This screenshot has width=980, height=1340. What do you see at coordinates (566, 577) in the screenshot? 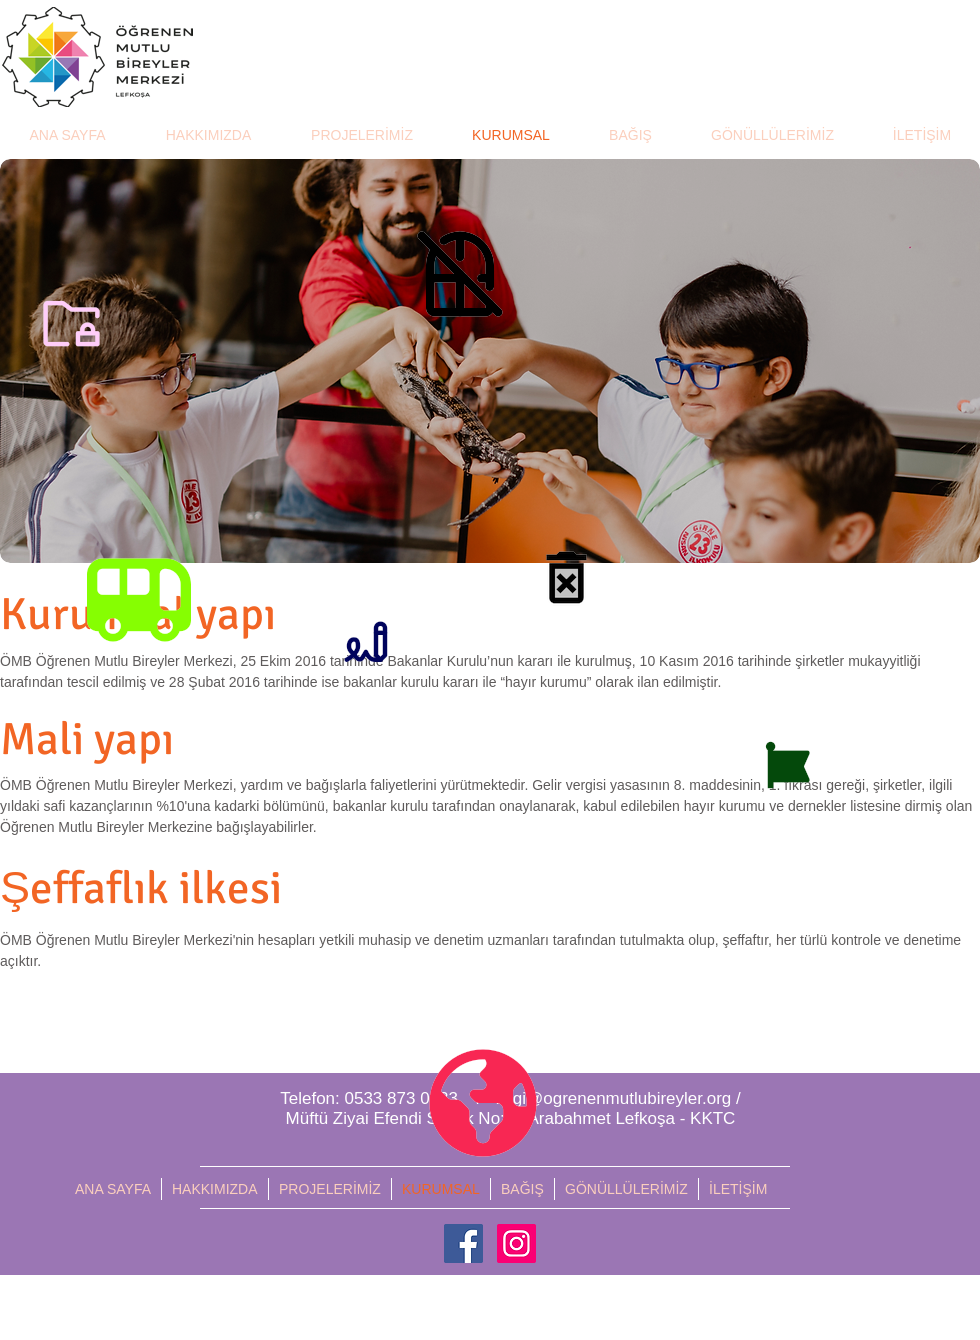
I see `permanently delete an item` at bounding box center [566, 577].